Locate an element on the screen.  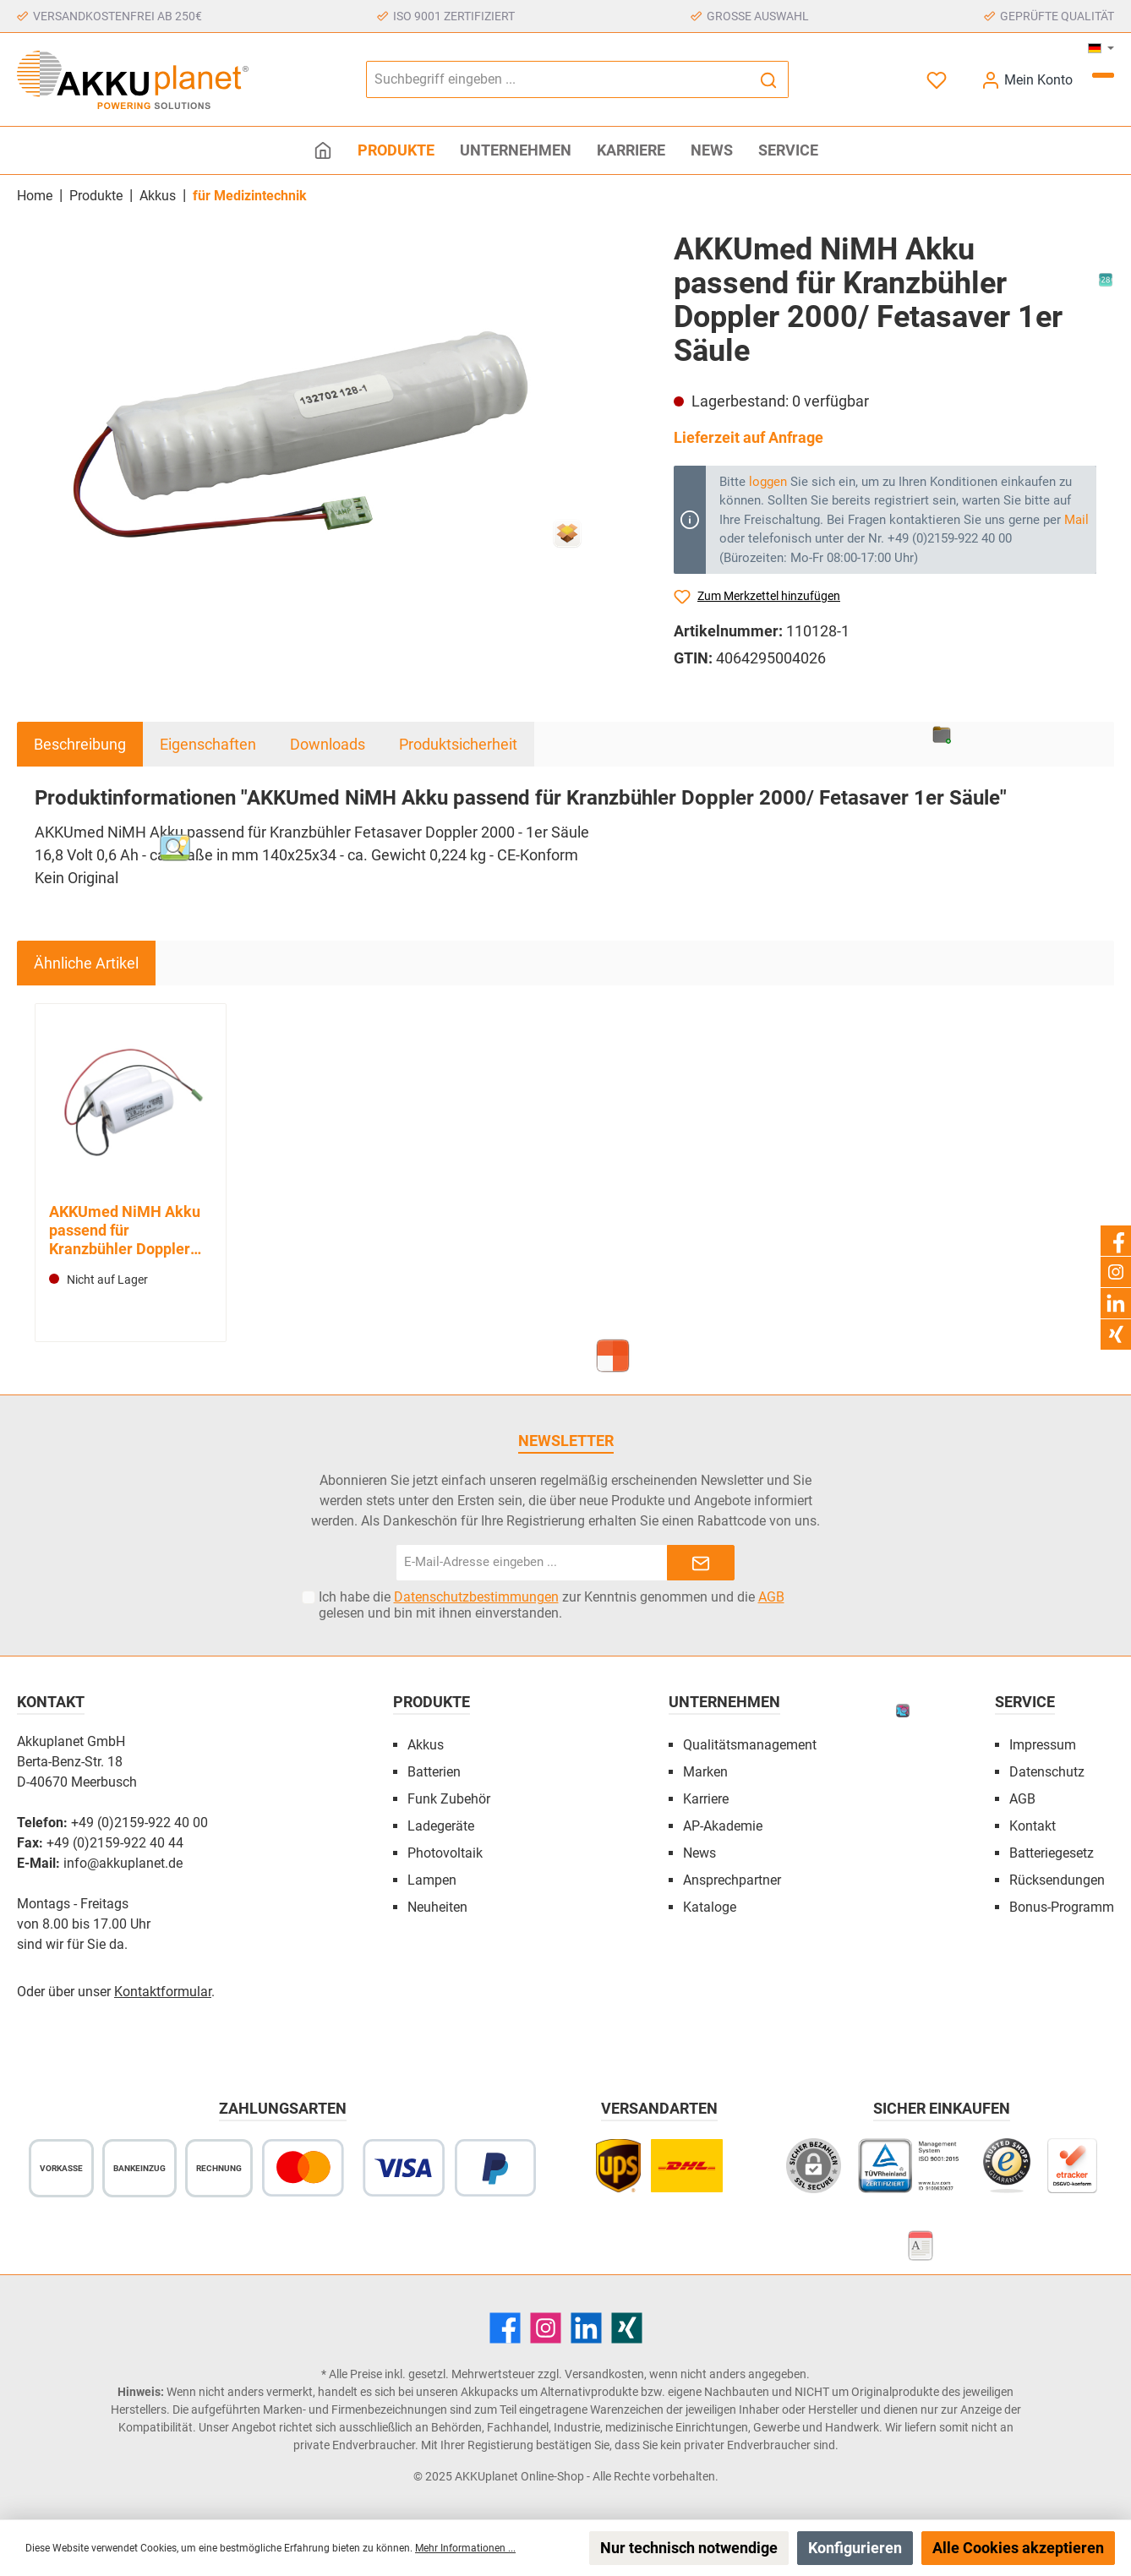
open ebook reader application is located at coordinates (921, 2246).